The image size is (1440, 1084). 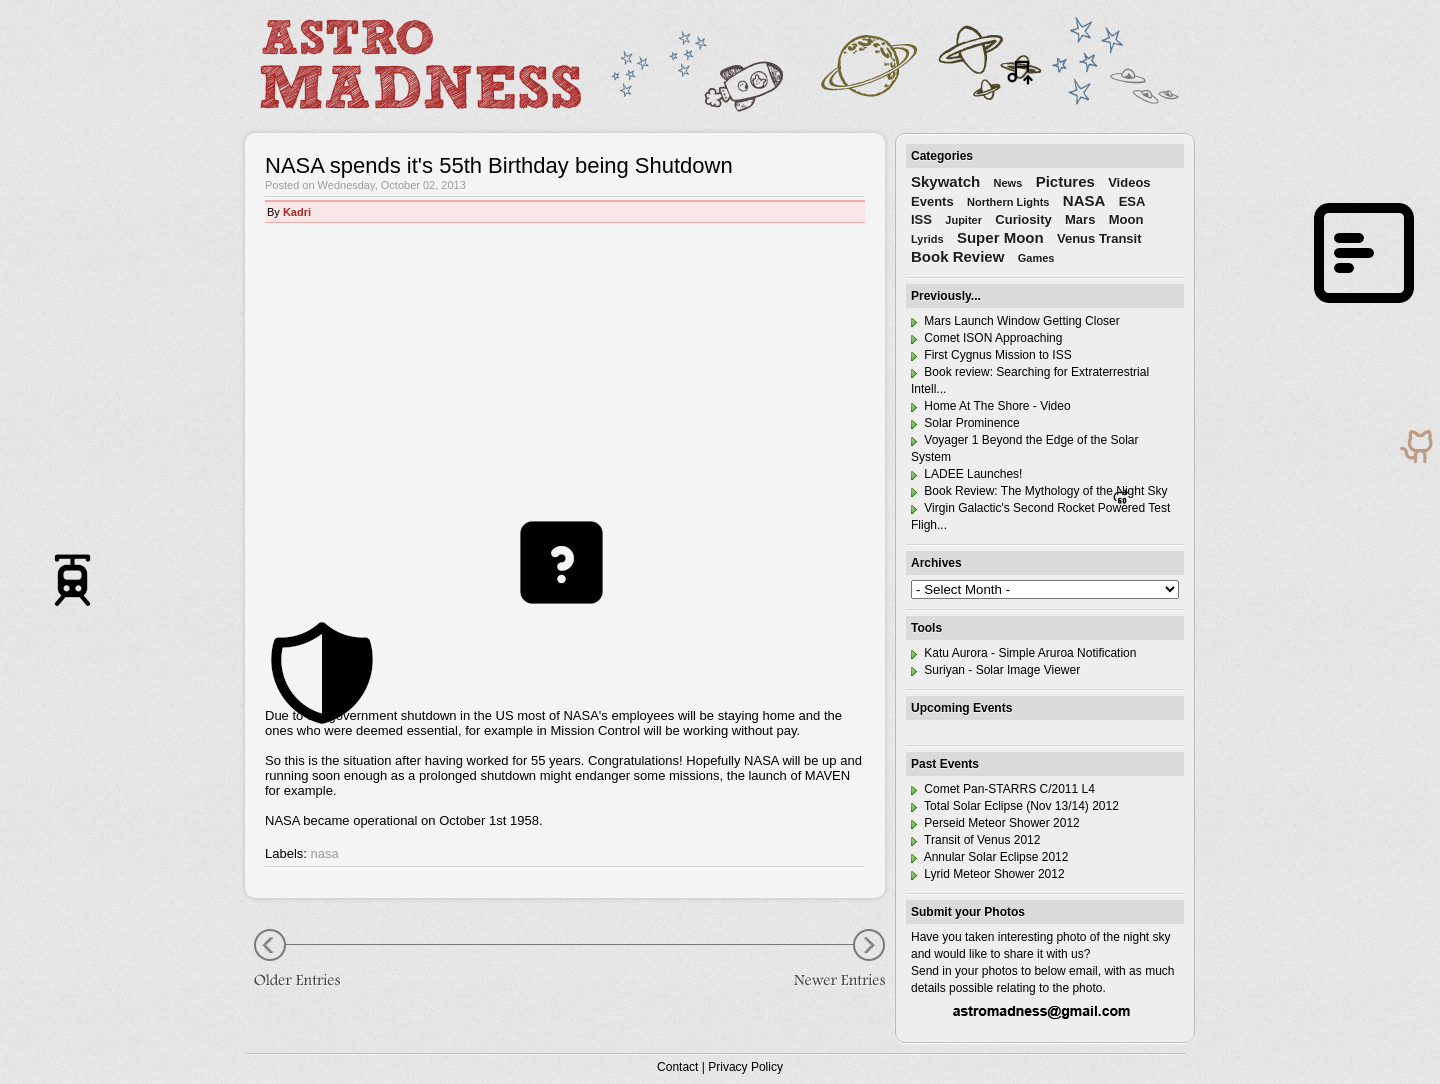 What do you see at coordinates (561, 562) in the screenshot?
I see `access help or support` at bounding box center [561, 562].